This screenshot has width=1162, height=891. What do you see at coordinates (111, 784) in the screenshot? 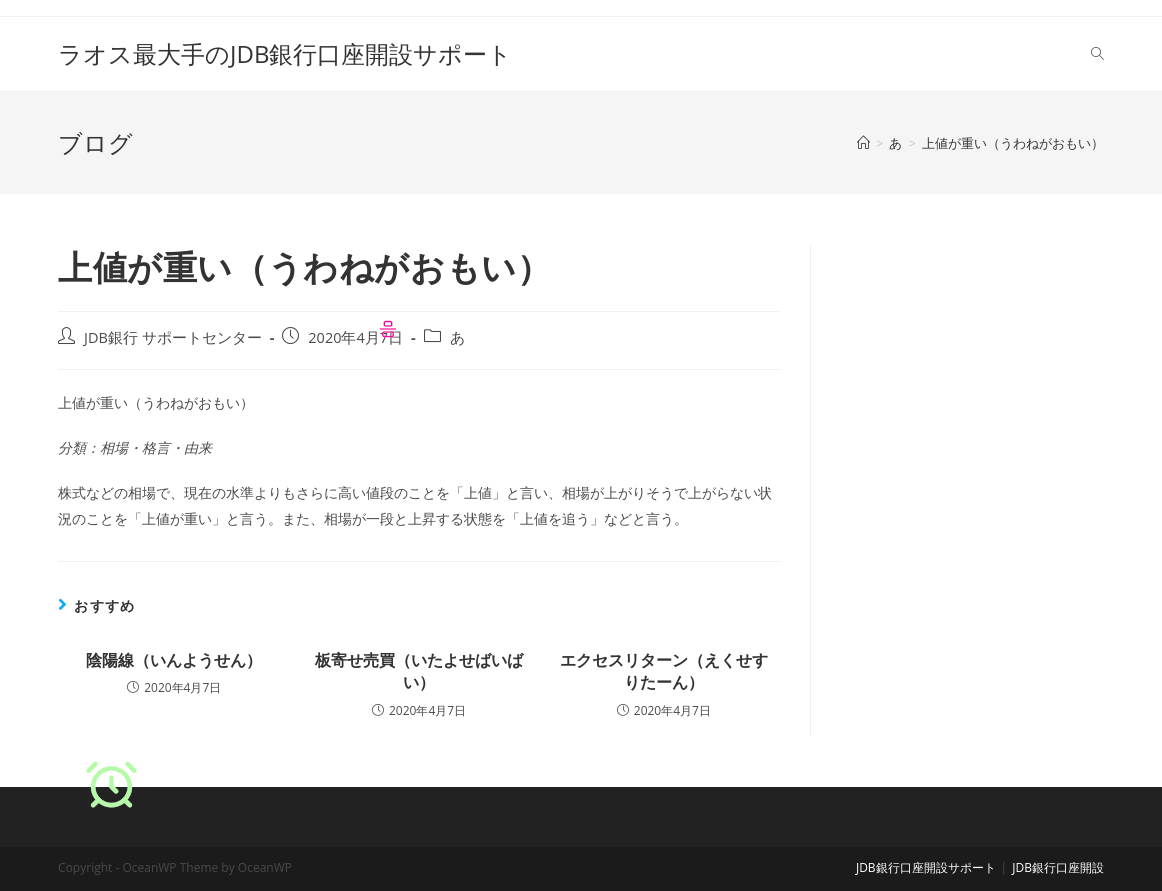
I see `set or manage alarms` at bounding box center [111, 784].